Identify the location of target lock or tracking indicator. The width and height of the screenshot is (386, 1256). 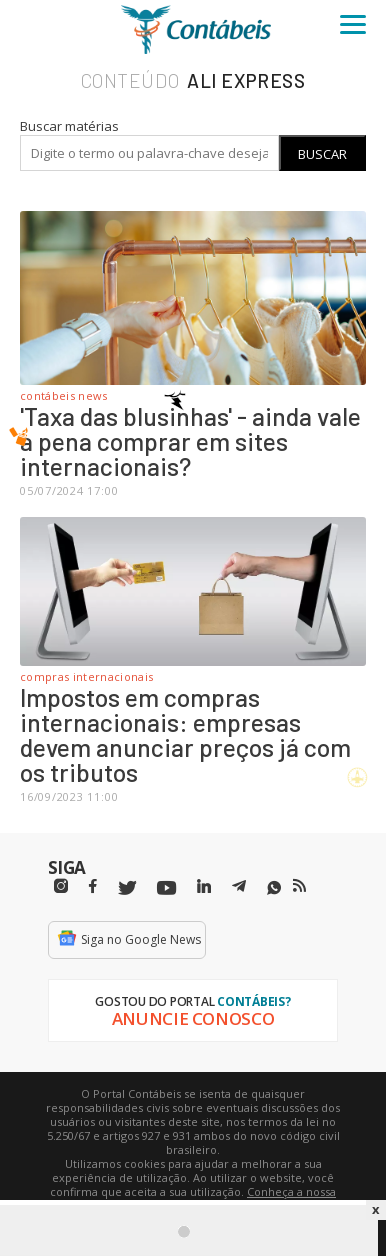
(357, 777).